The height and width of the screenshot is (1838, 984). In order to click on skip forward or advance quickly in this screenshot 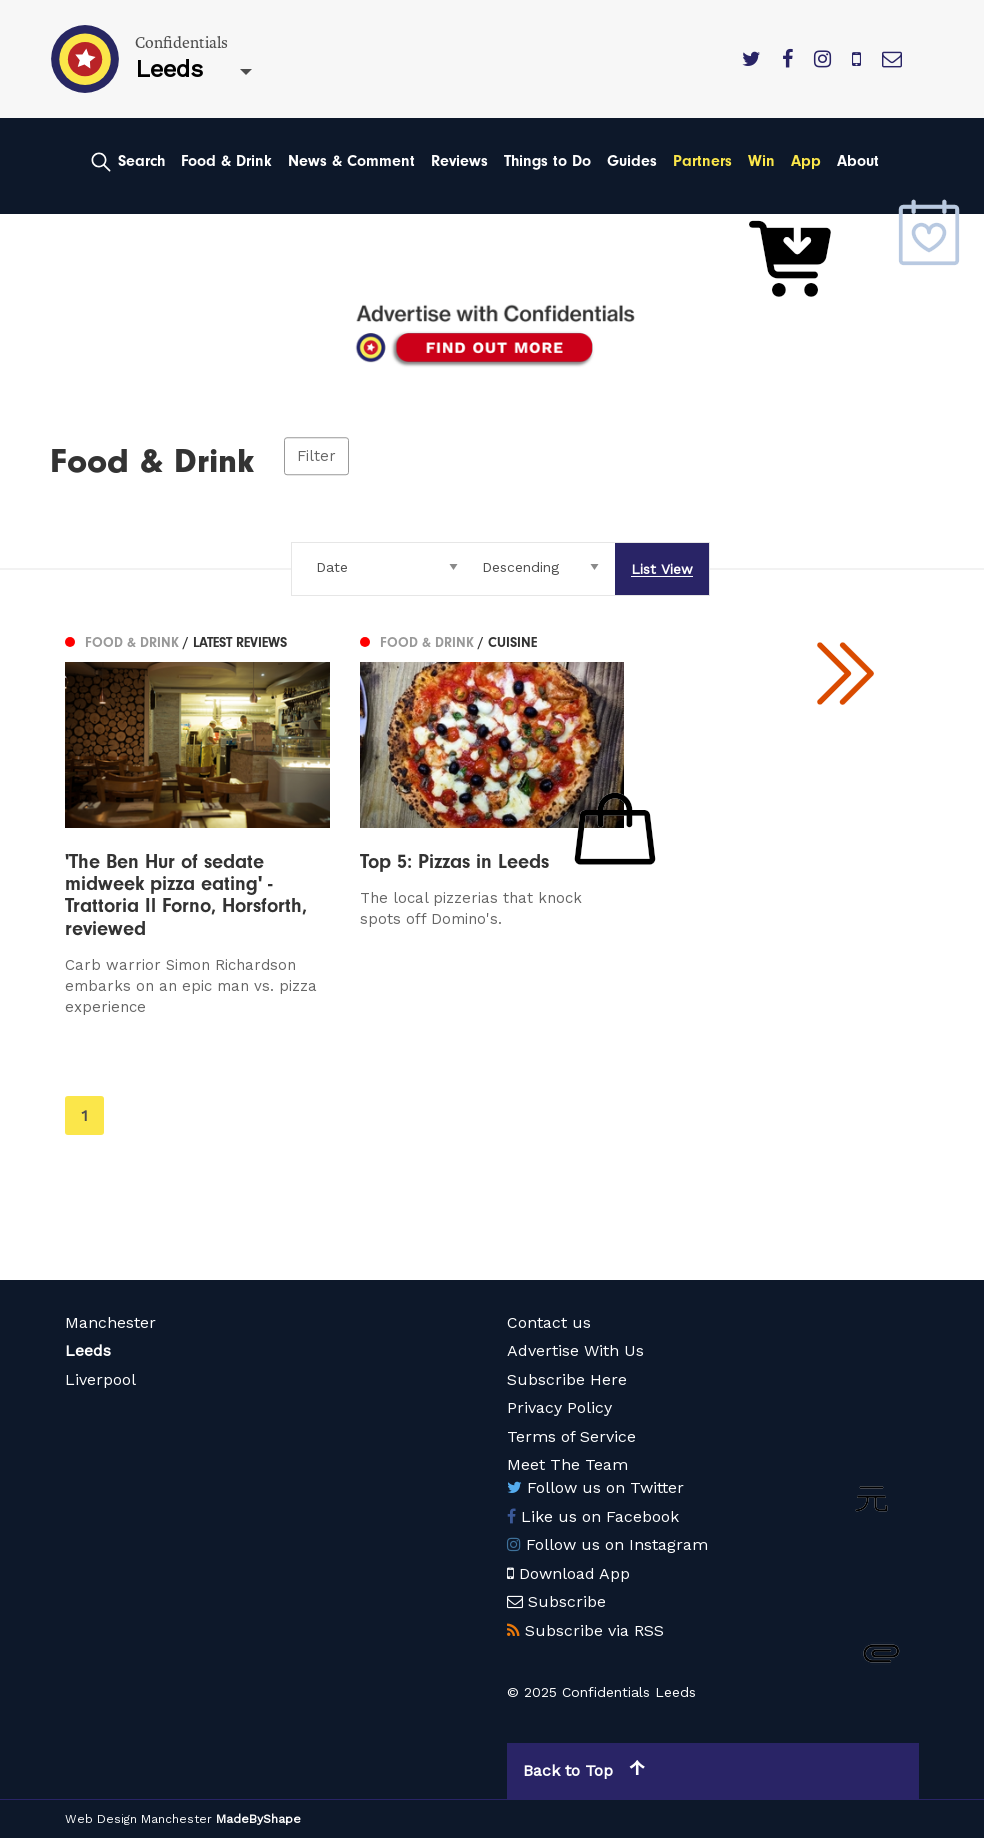, I will do `click(845, 673)`.